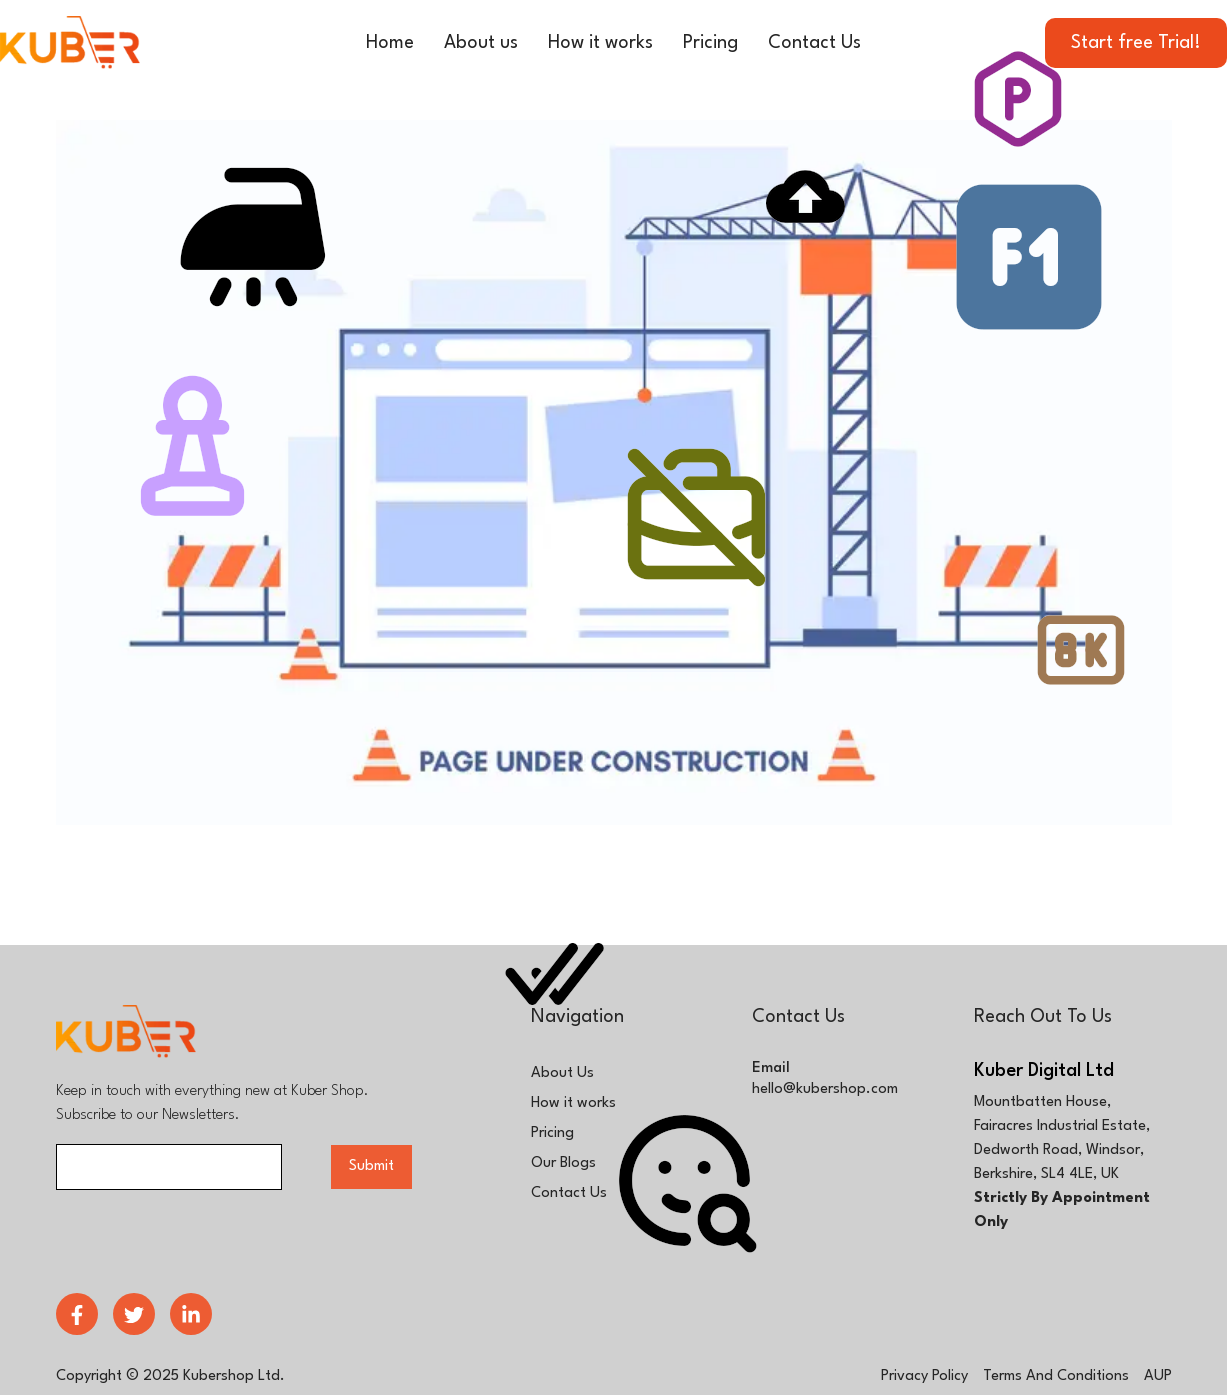 Image resolution: width=1227 pixels, height=1395 pixels. Describe the element at coordinates (805, 196) in the screenshot. I see `upload file to cloud storage` at that location.